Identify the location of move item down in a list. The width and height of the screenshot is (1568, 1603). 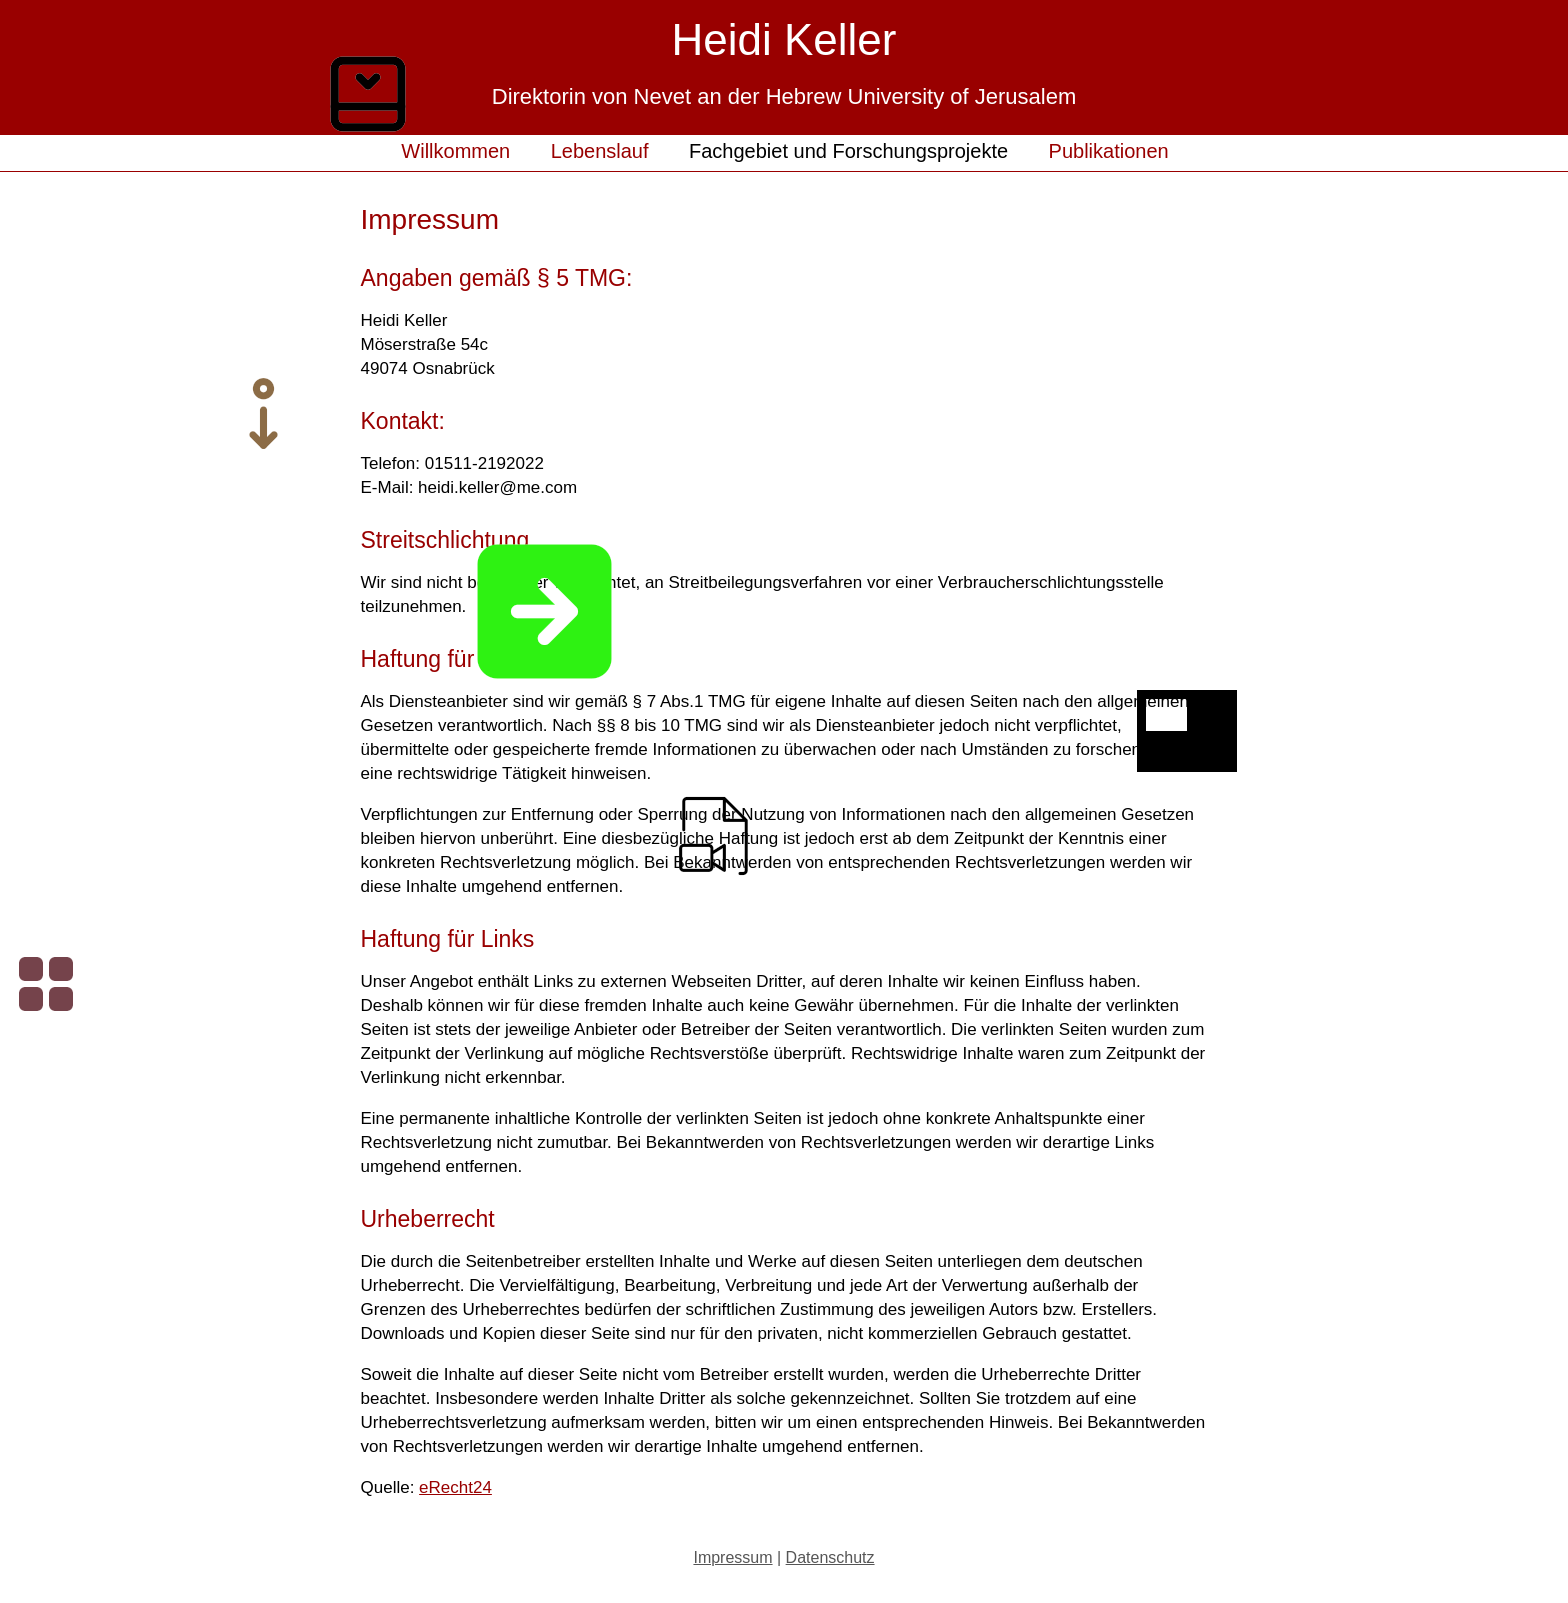
(263, 413).